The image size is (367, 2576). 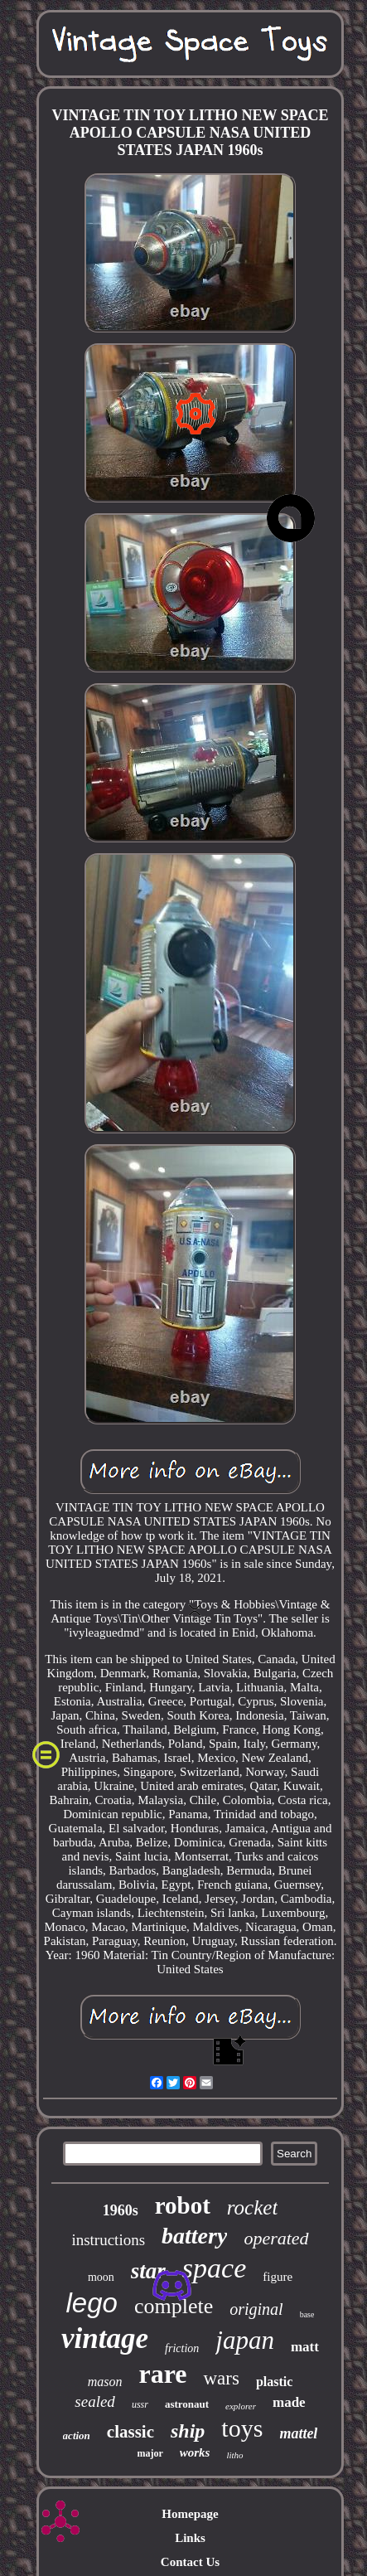 I want to click on access settings or preferences, so click(x=196, y=414).